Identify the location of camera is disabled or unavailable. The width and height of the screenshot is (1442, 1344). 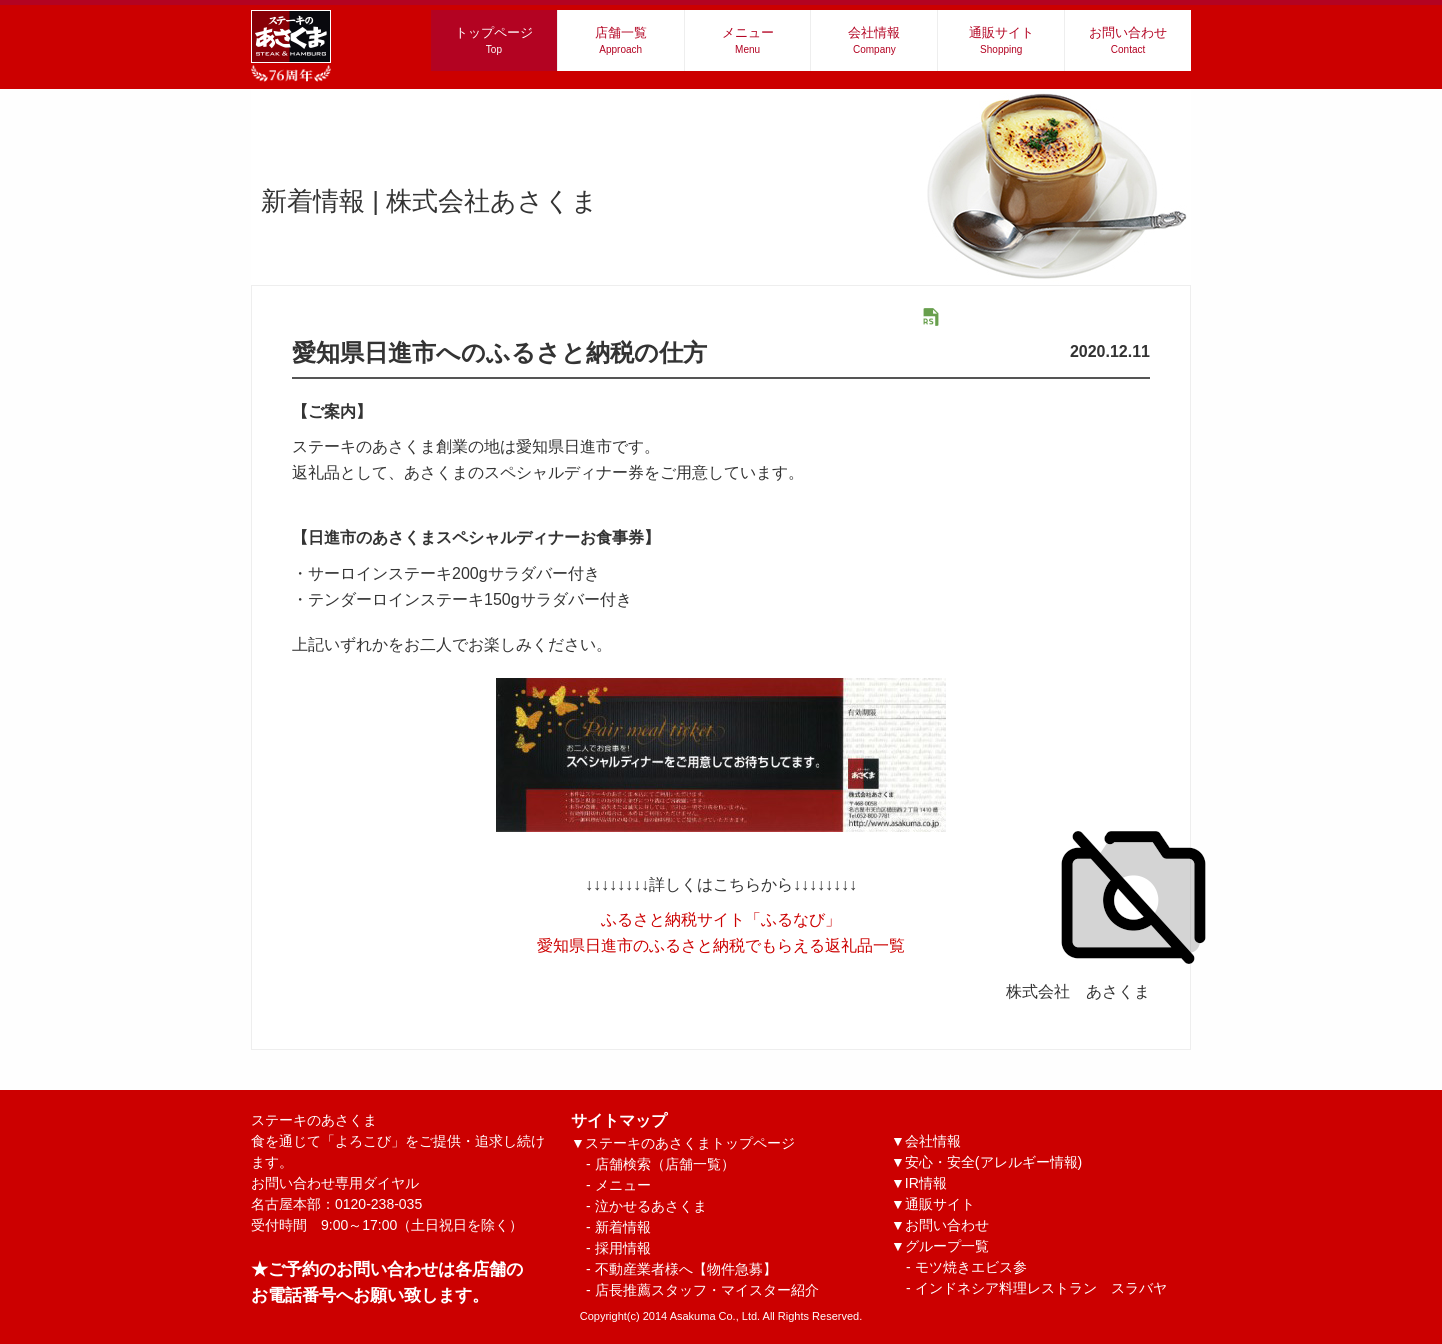
(1133, 897).